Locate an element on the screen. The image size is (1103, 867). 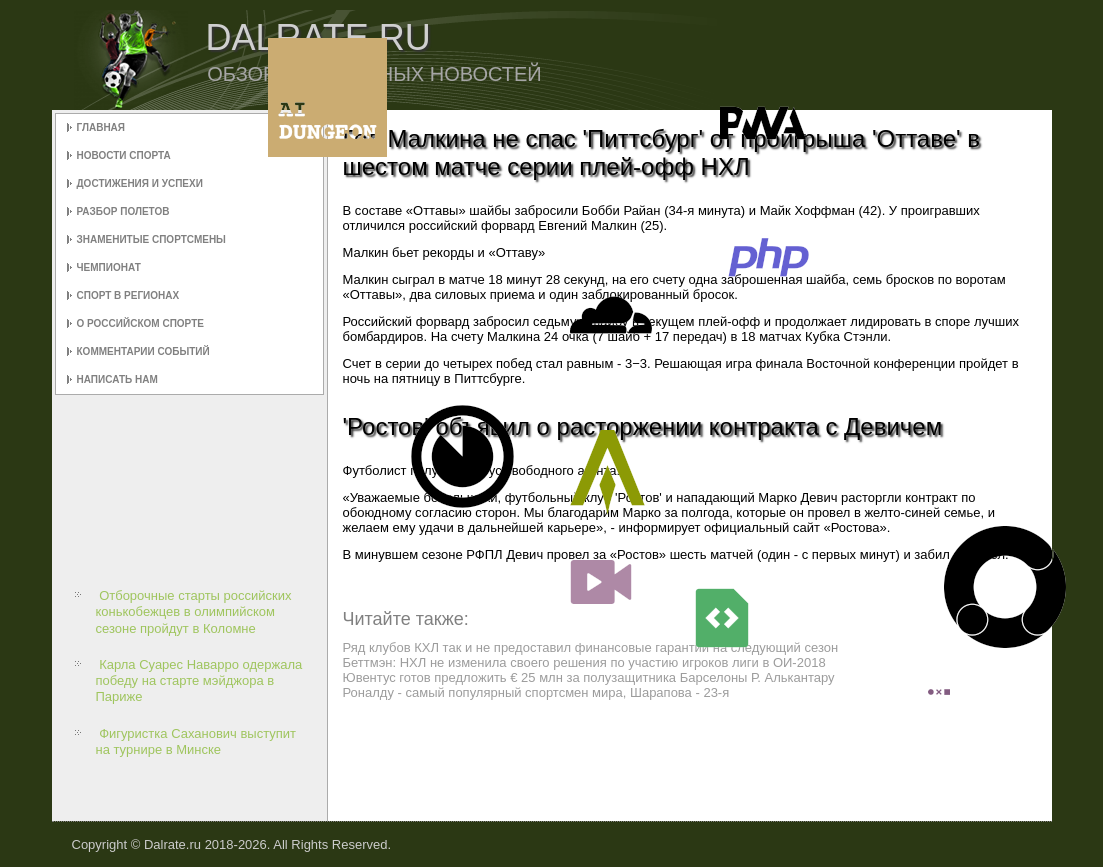
progressive web app logo is located at coordinates (763, 123).